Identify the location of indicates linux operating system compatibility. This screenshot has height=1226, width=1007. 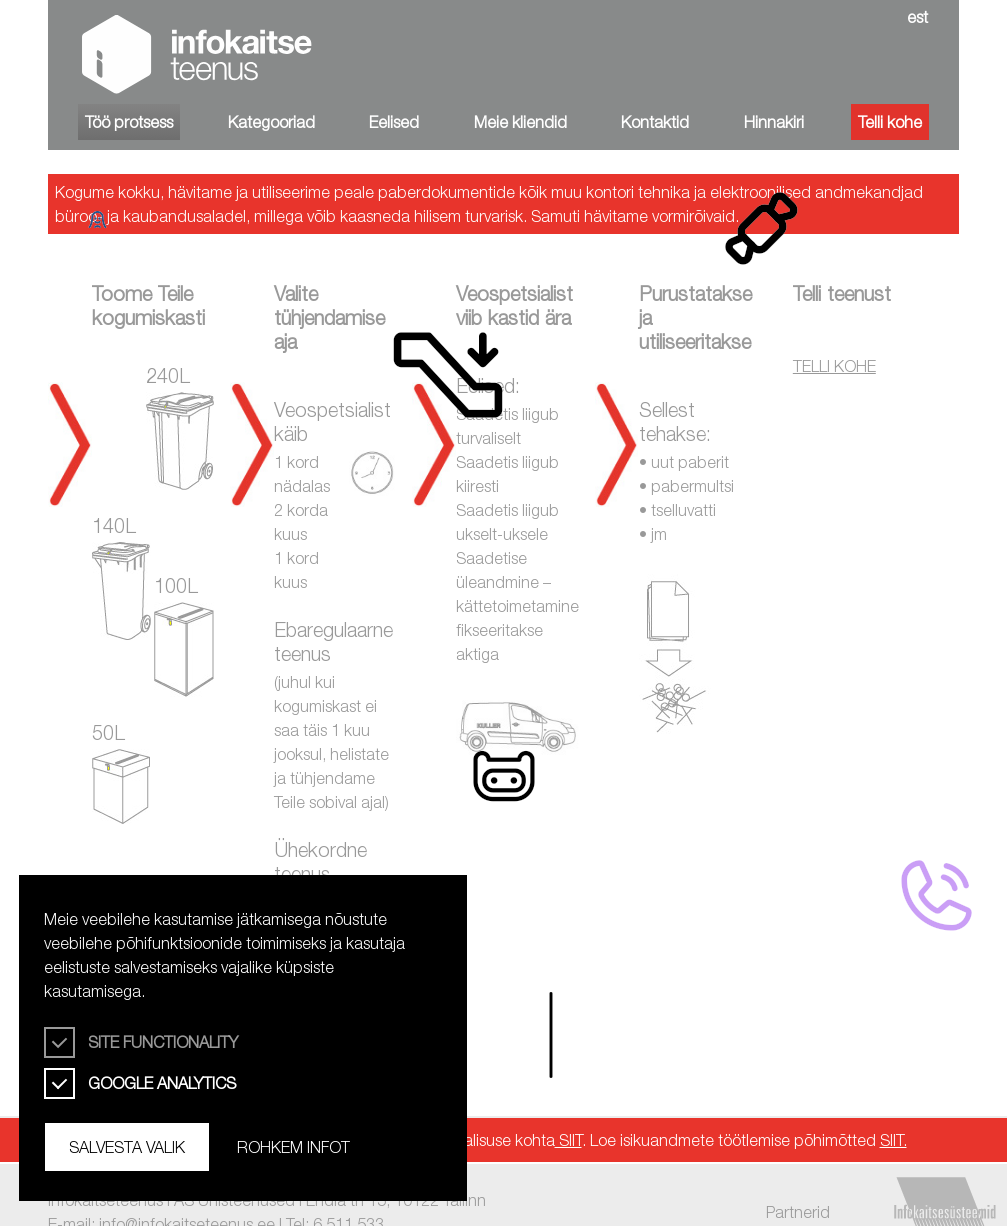
(97, 220).